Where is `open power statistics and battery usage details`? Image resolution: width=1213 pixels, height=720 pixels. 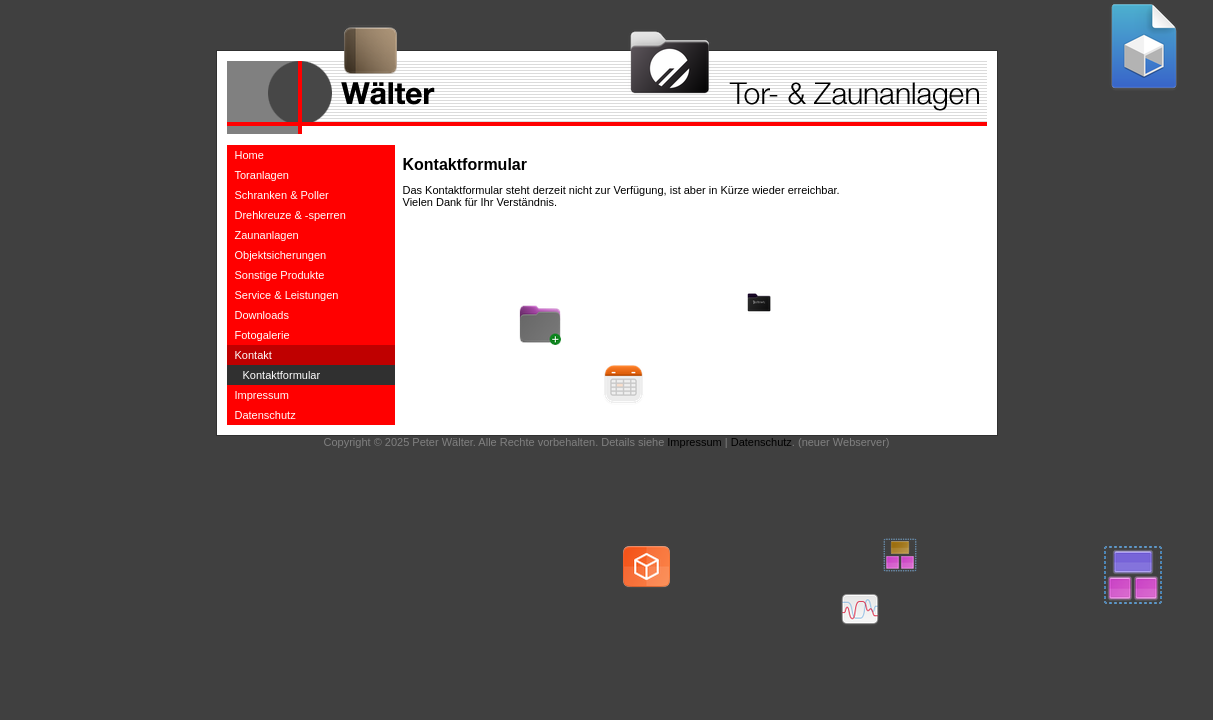 open power statistics and battery usage details is located at coordinates (860, 609).